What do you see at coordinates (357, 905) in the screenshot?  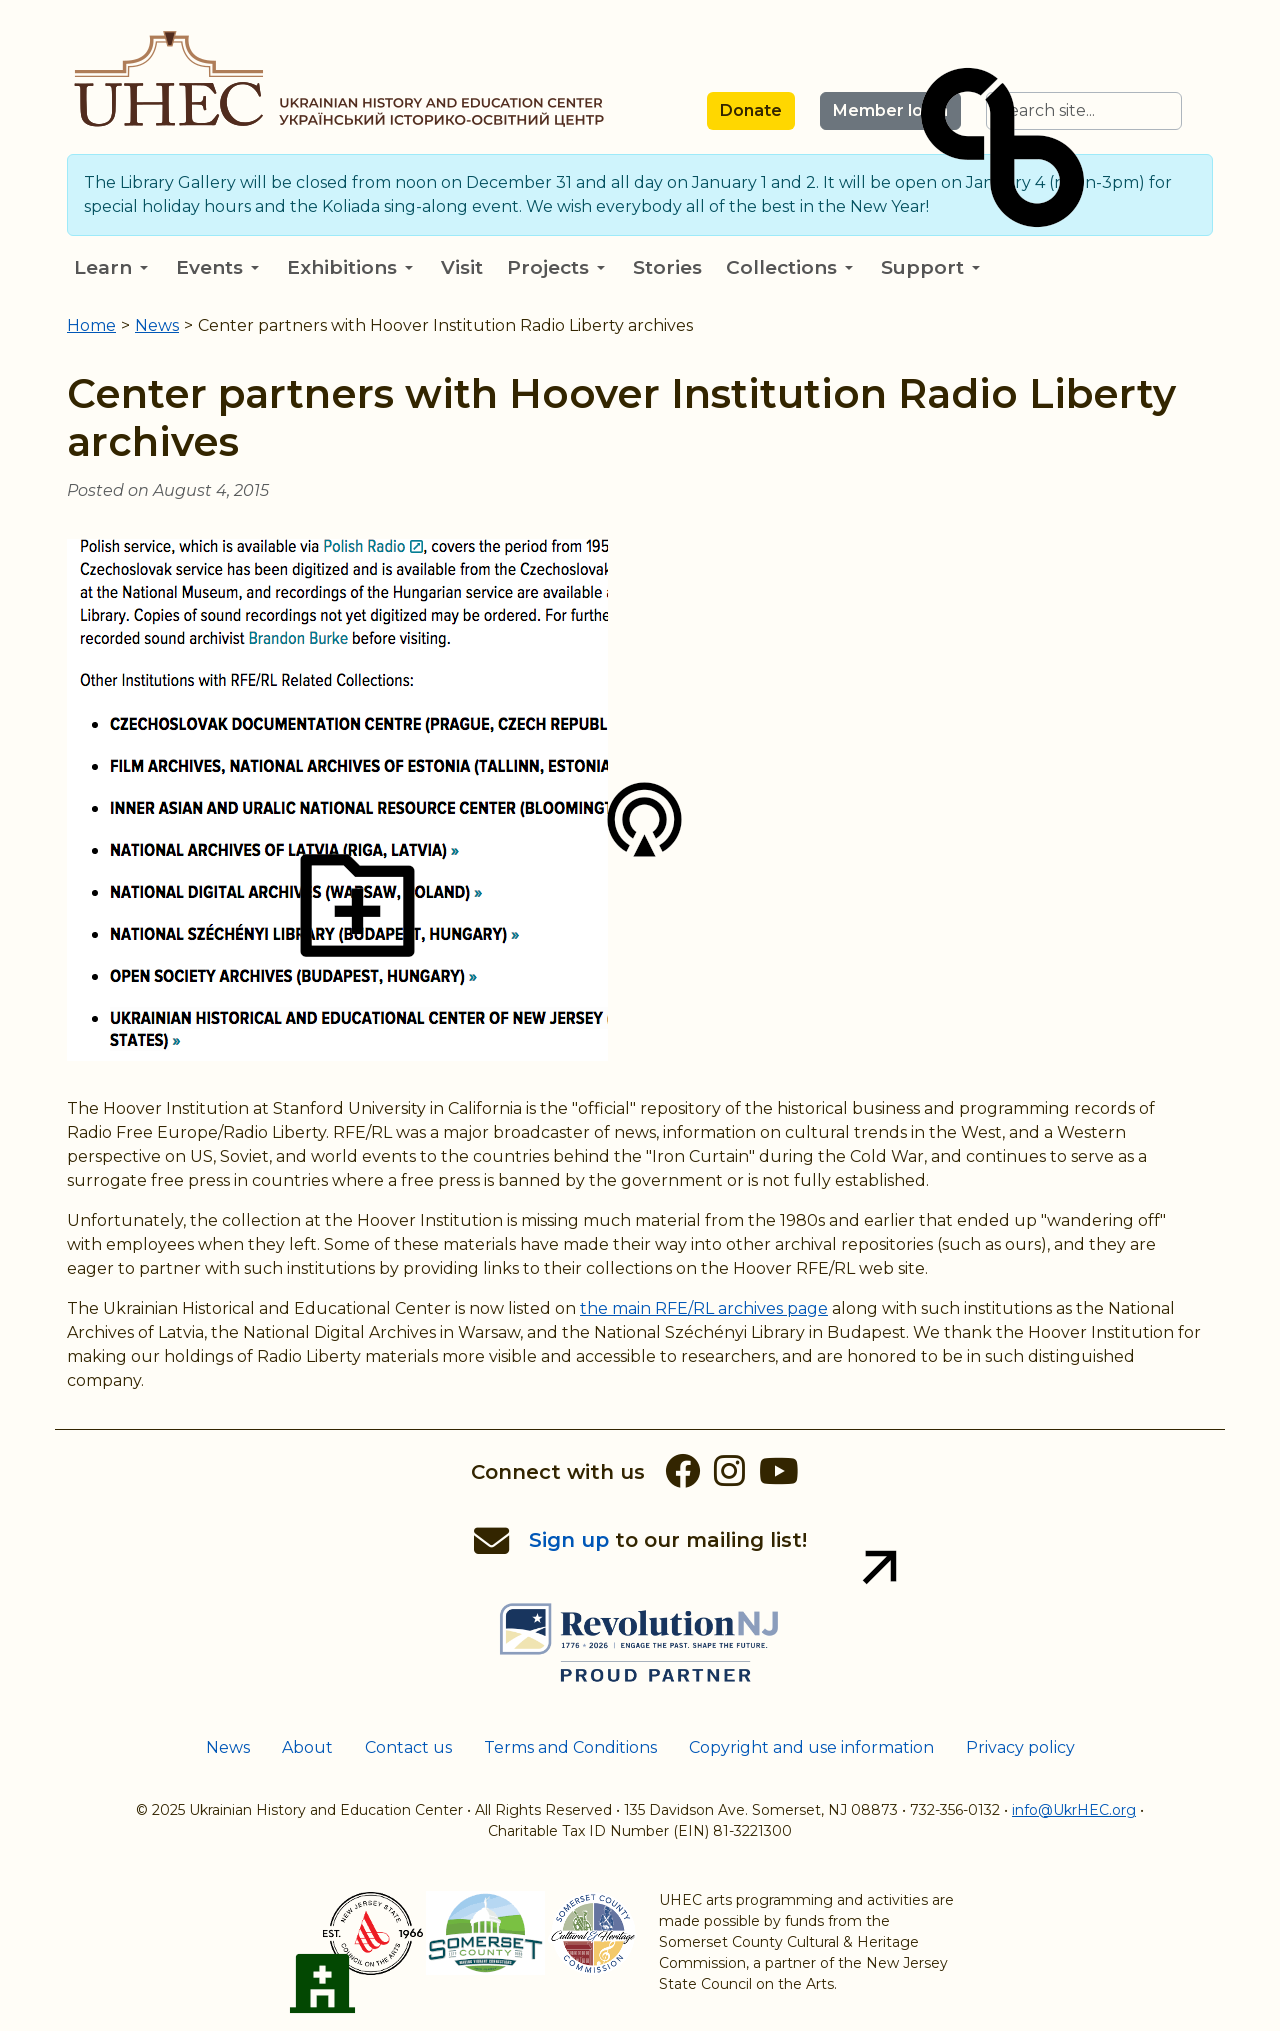 I see `create a new folder` at bounding box center [357, 905].